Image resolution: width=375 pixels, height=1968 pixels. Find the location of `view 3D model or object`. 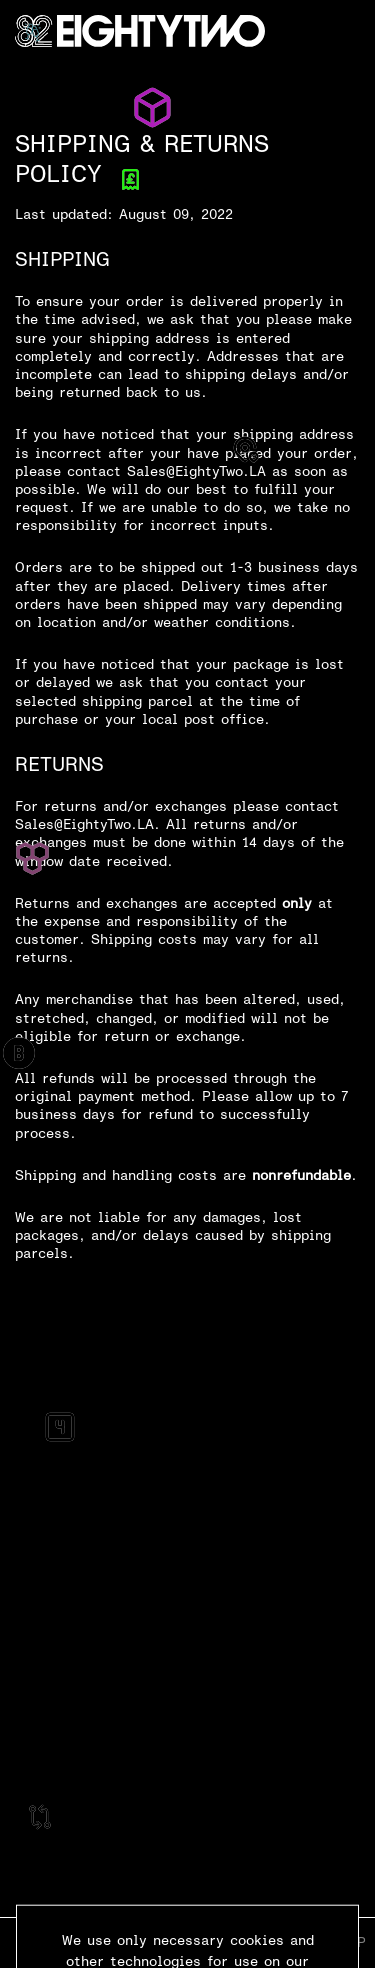

view 3D model or object is located at coordinates (152, 107).